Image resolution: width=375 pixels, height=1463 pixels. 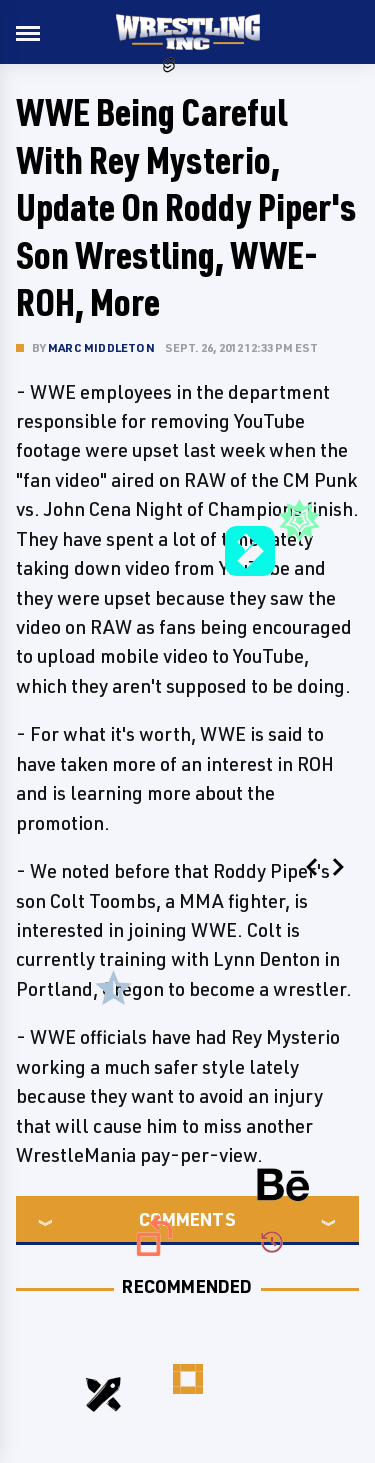 I want to click on indicates a partial rating or half-star score, so click(x=113, y=988).